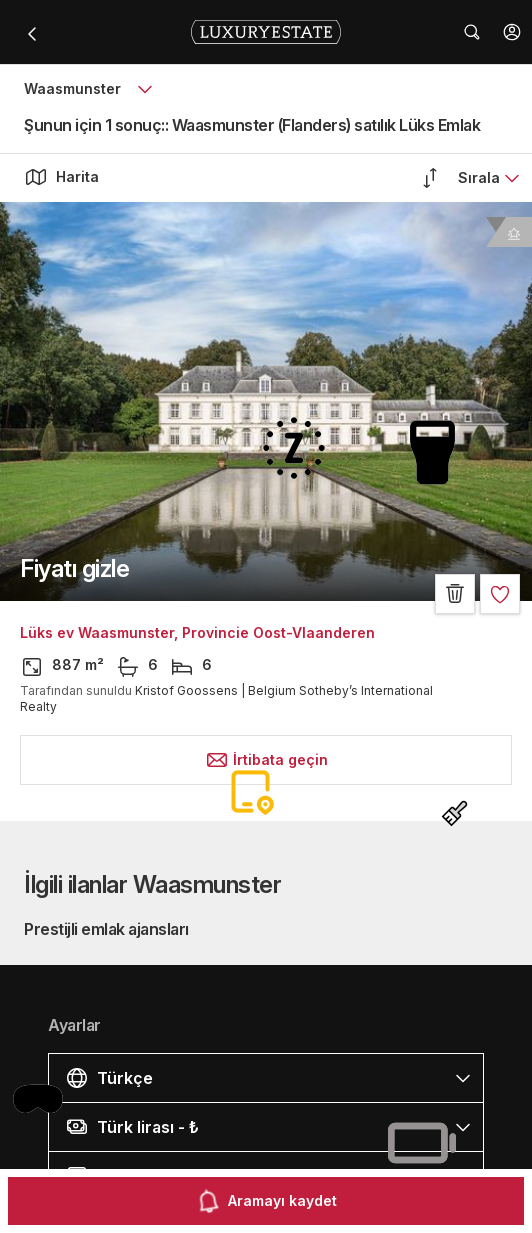 This screenshot has height=1233, width=532. Describe the element at coordinates (294, 448) in the screenshot. I see `indicates sleep mode or snooze function` at that location.